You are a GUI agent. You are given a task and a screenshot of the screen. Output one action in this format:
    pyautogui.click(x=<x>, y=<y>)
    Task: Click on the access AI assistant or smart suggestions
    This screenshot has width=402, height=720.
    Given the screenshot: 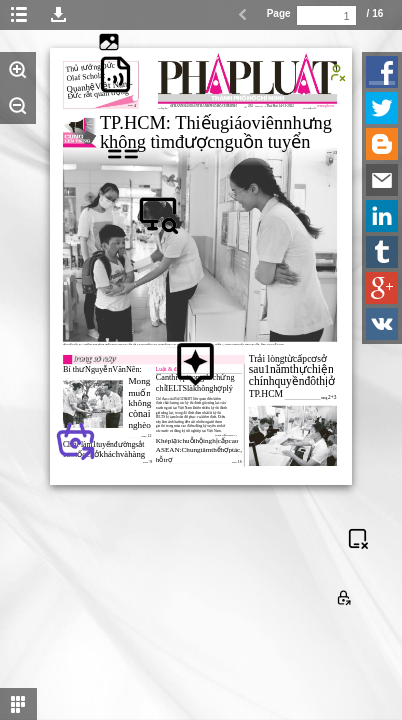 What is the action you would take?
    pyautogui.click(x=195, y=363)
    